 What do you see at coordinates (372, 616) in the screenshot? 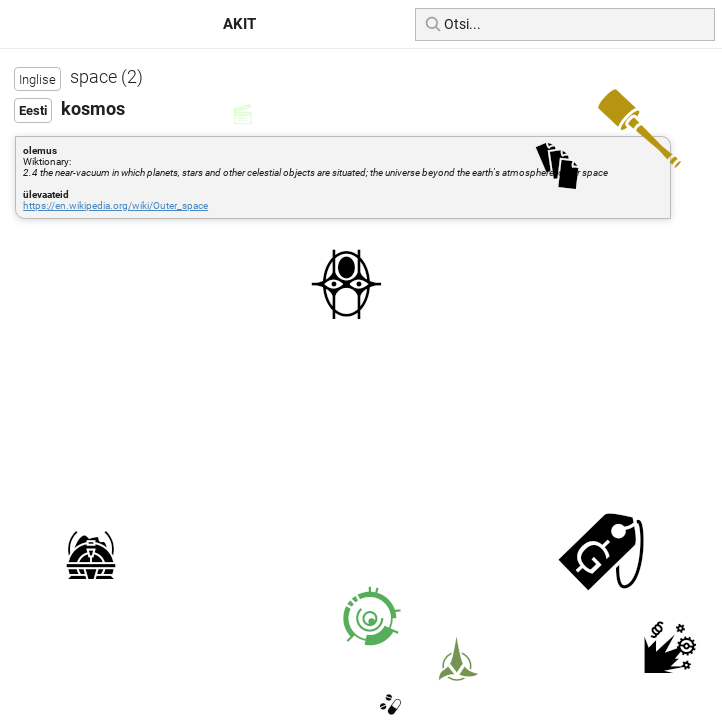
I see `access microscope or magnification tools` at bounding box center [372, 616].